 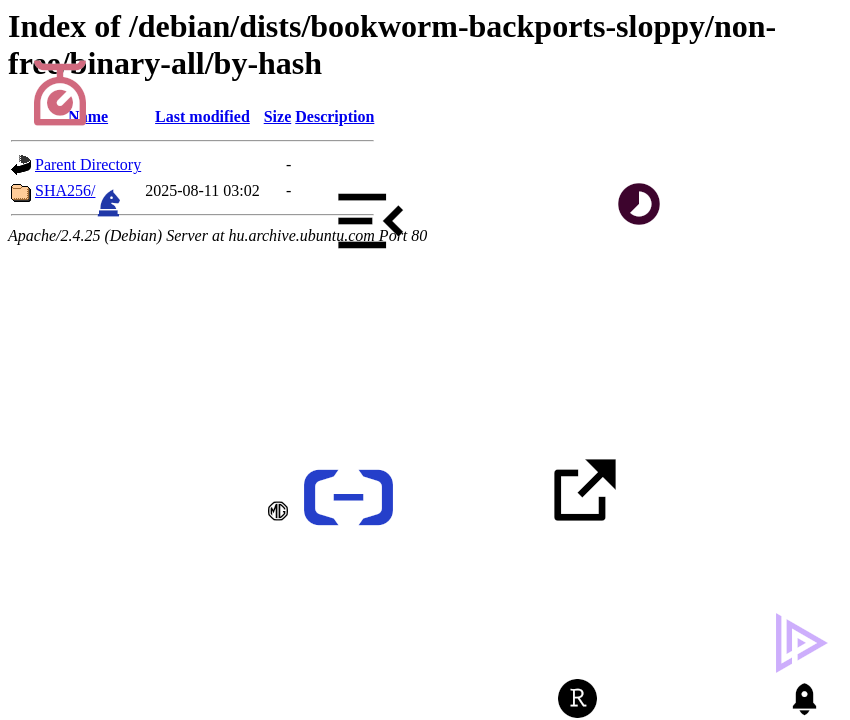 What do you see at coordinates (802, 643) in the screenshot?
I see `open lapce code editor` at bounding box center [802, 643].